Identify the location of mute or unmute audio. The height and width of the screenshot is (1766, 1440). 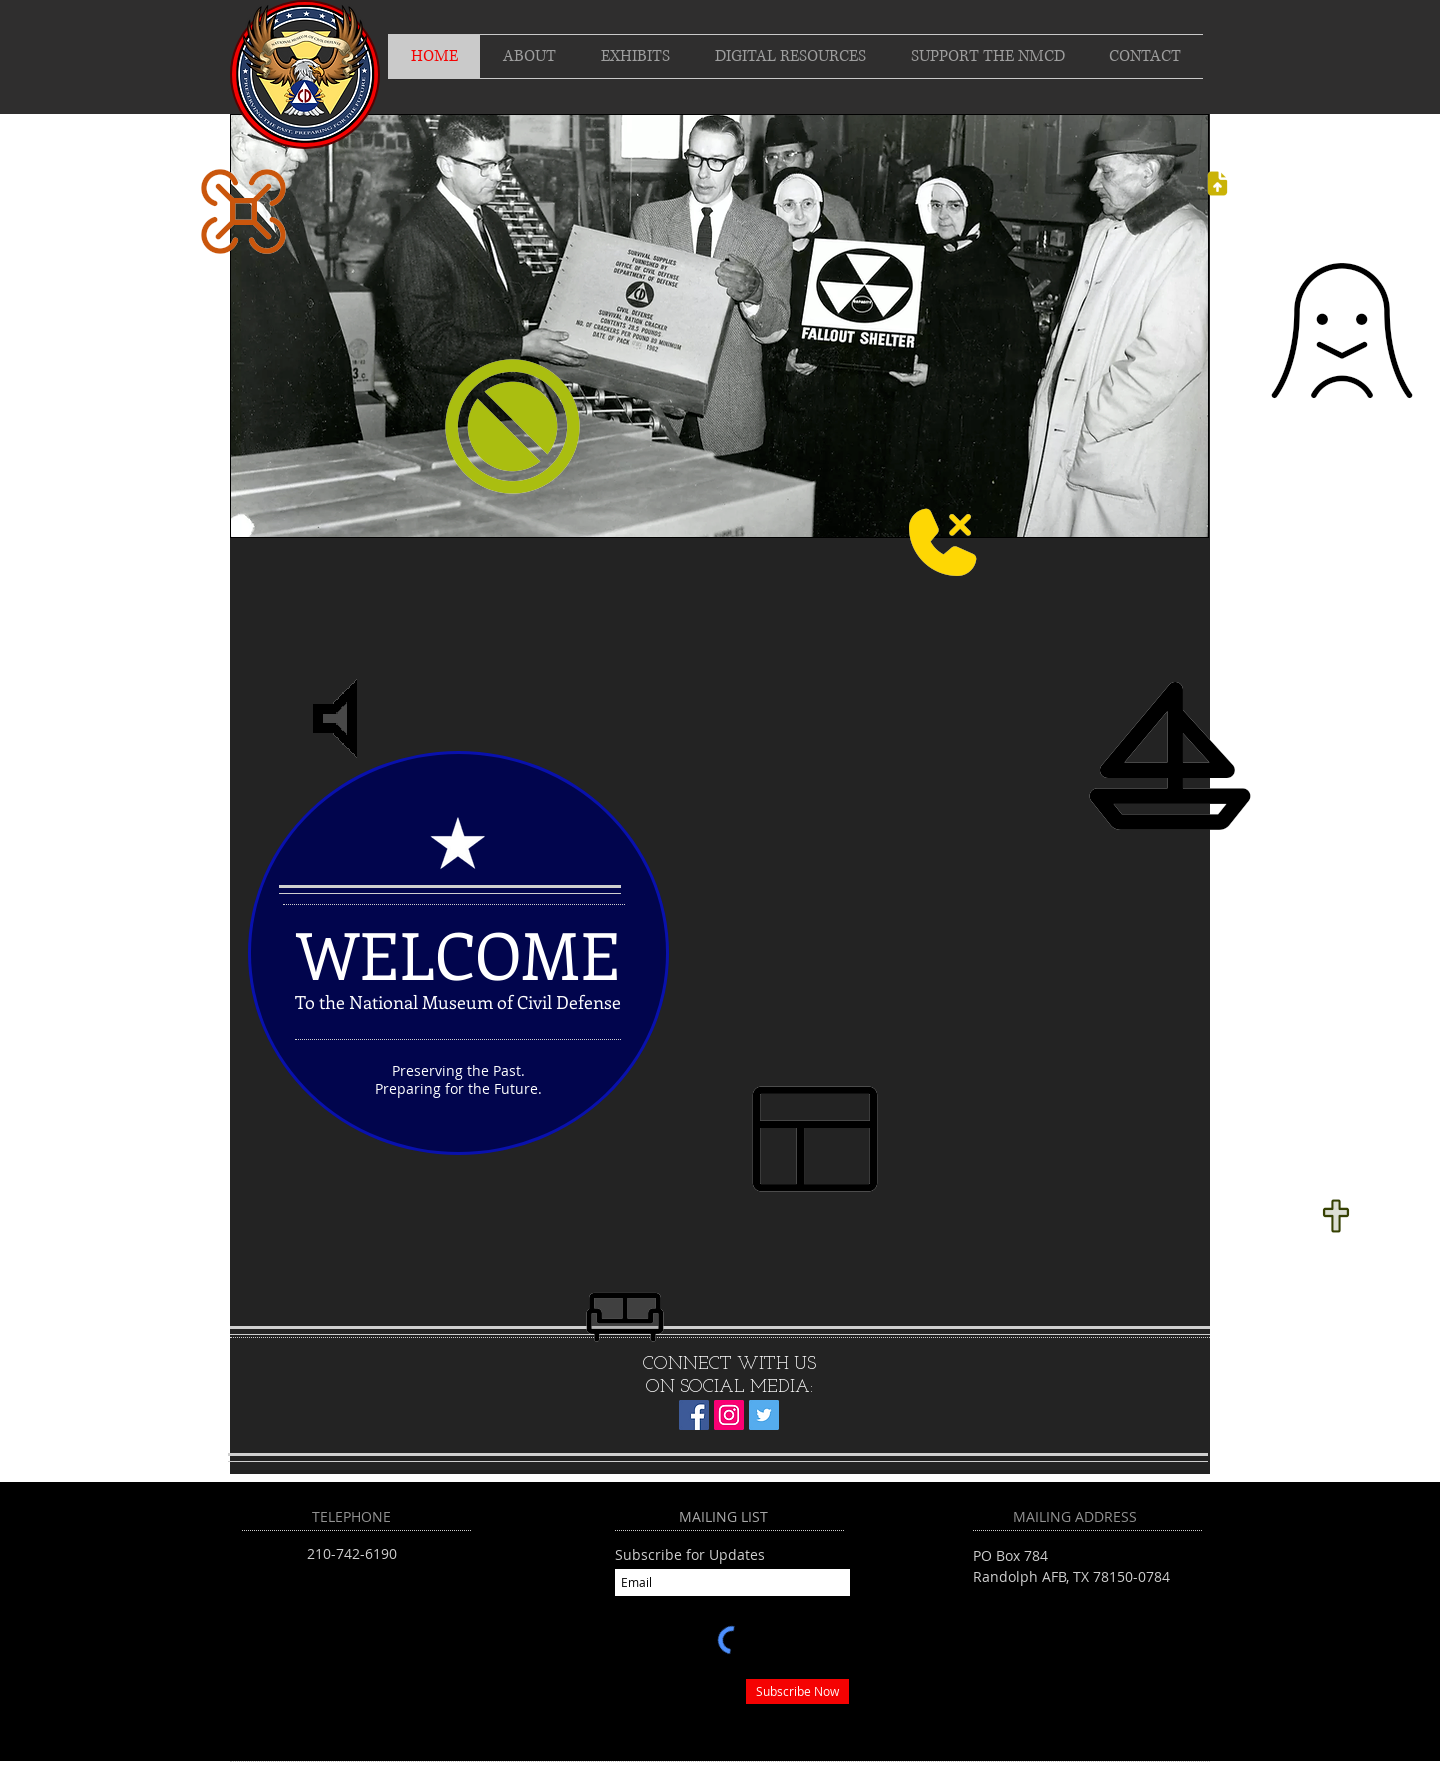
(337, 718).